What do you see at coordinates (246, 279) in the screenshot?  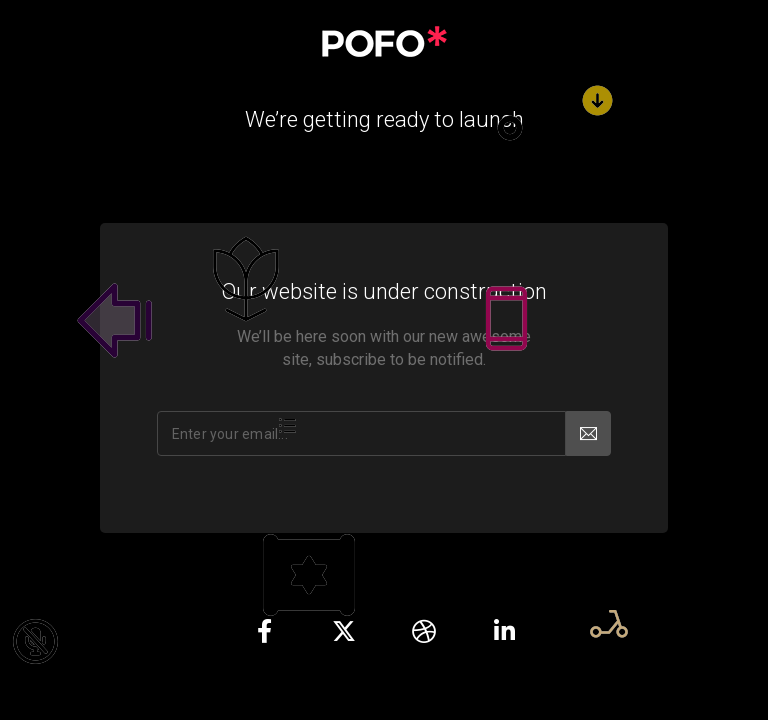 I see `view garden or plant-related content` at bounding box center [246, 279].